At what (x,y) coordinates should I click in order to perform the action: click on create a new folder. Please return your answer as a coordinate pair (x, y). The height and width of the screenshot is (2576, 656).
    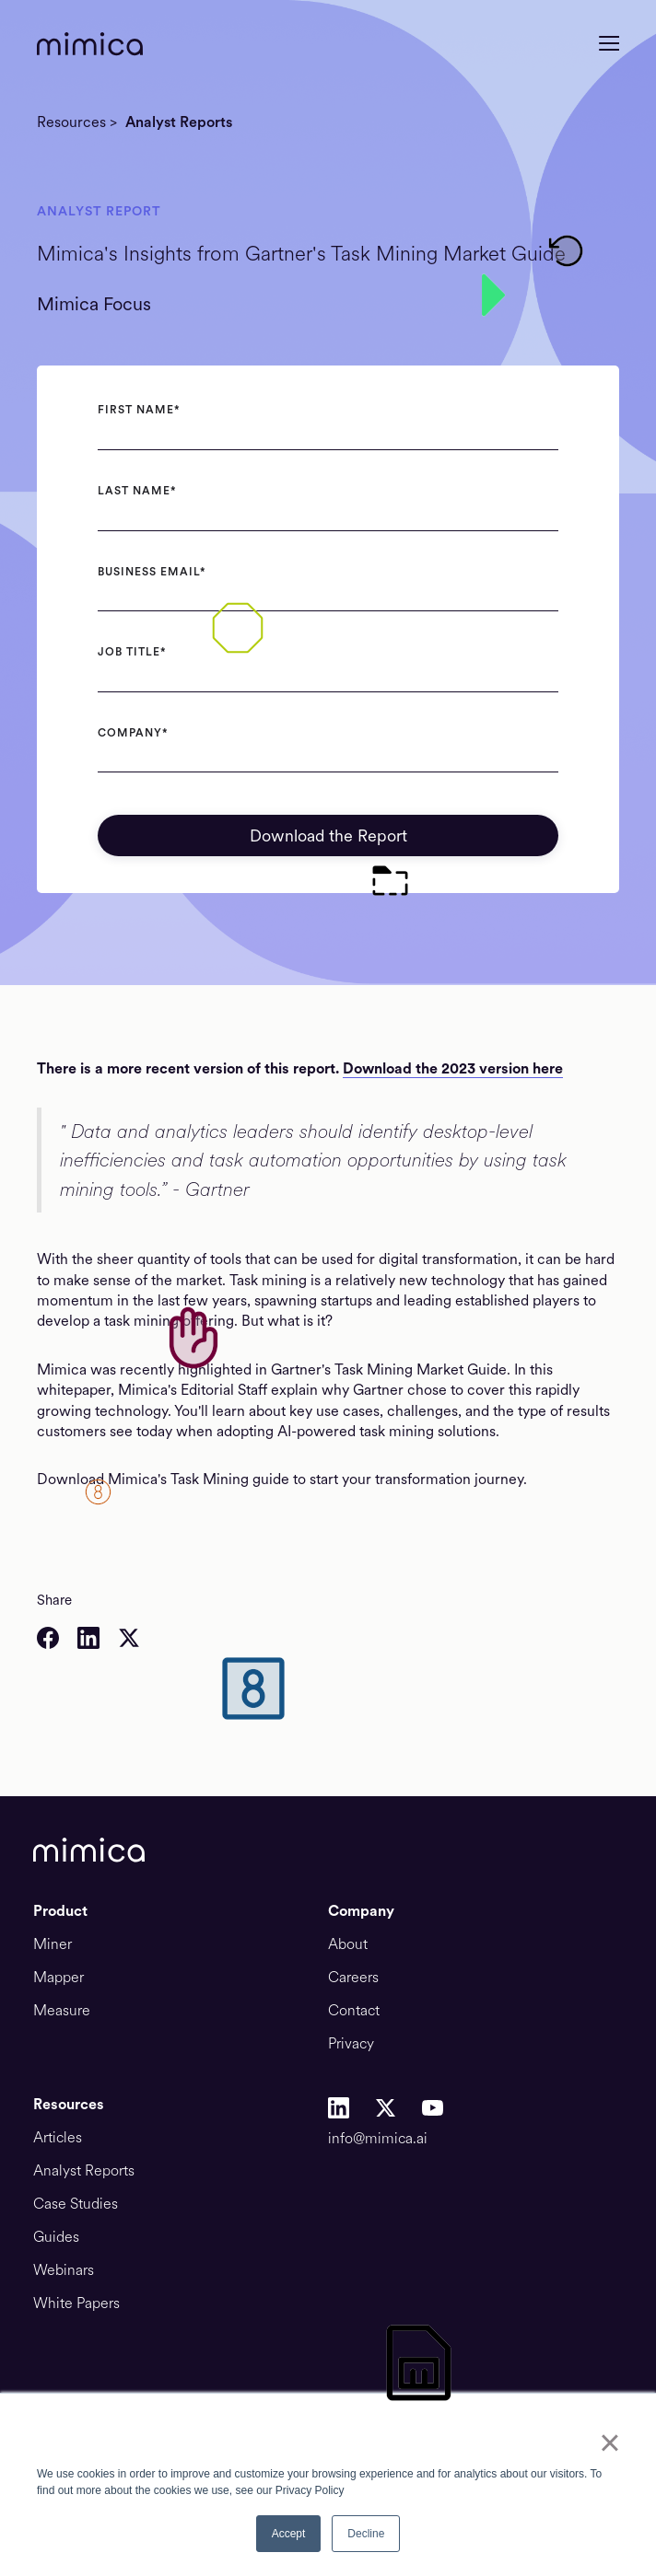
    Looking at the image, I should click on (390, 880).